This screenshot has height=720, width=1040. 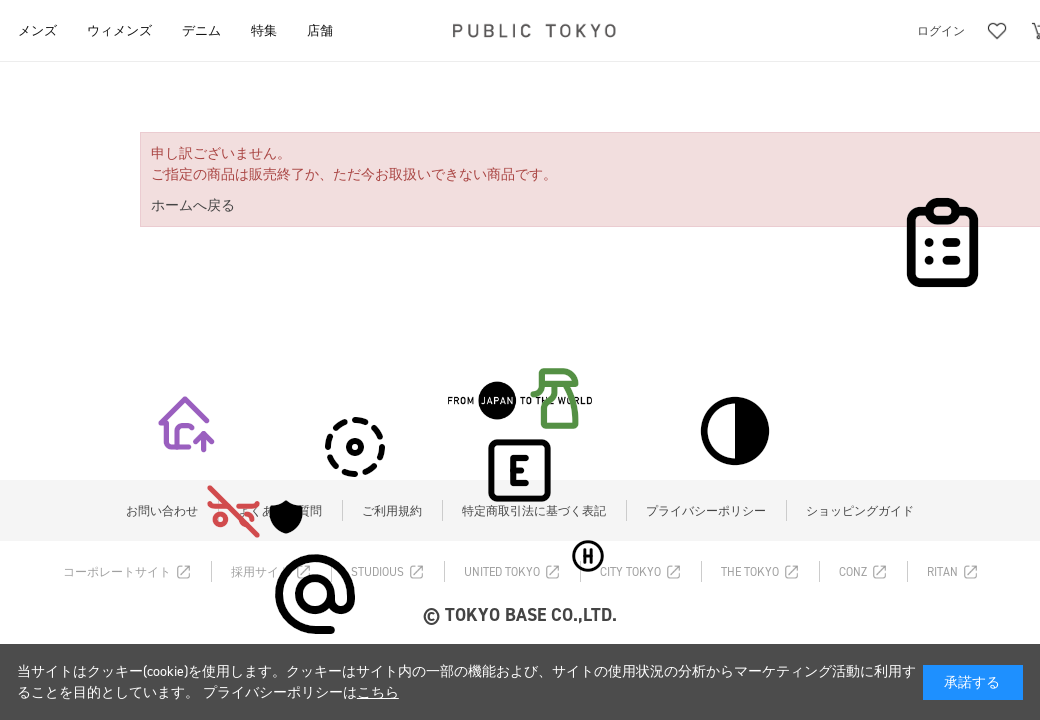 I want to click on access cleaning or housekeeping tools, so click(x=556, y=398).